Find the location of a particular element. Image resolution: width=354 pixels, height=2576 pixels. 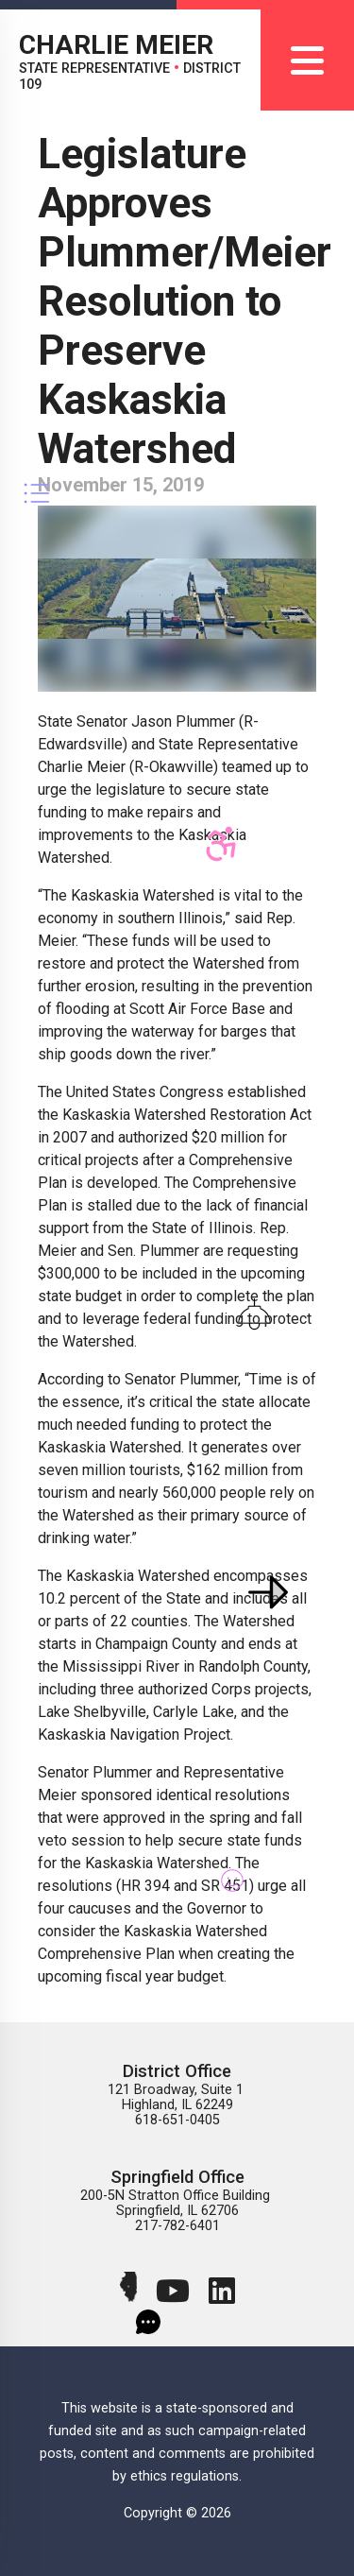

open chat or messaging is located at coordinates (148, 2322).